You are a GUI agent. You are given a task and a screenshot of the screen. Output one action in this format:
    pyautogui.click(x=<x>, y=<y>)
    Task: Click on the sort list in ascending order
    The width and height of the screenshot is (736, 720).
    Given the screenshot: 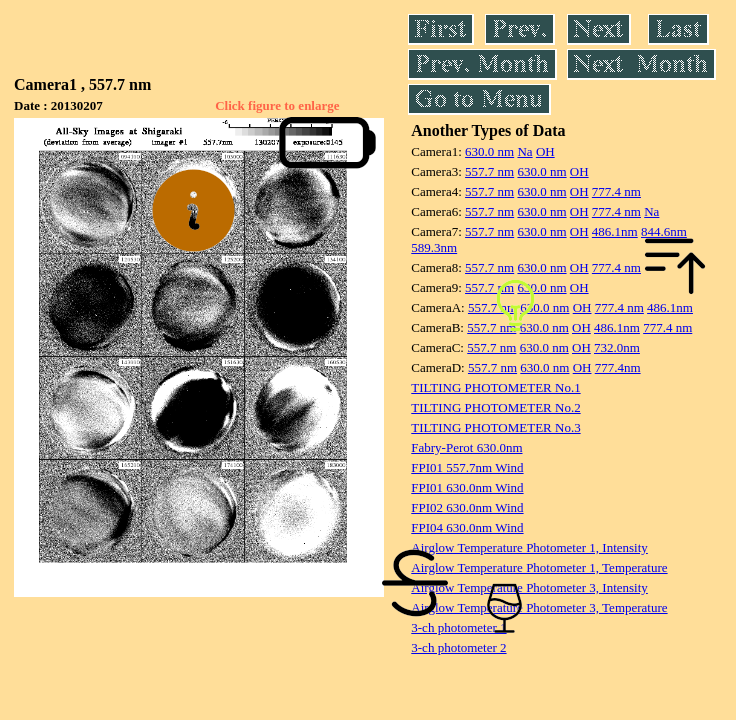 What is the action you would take?
    pyautogui.click(x=675, y=264)
    